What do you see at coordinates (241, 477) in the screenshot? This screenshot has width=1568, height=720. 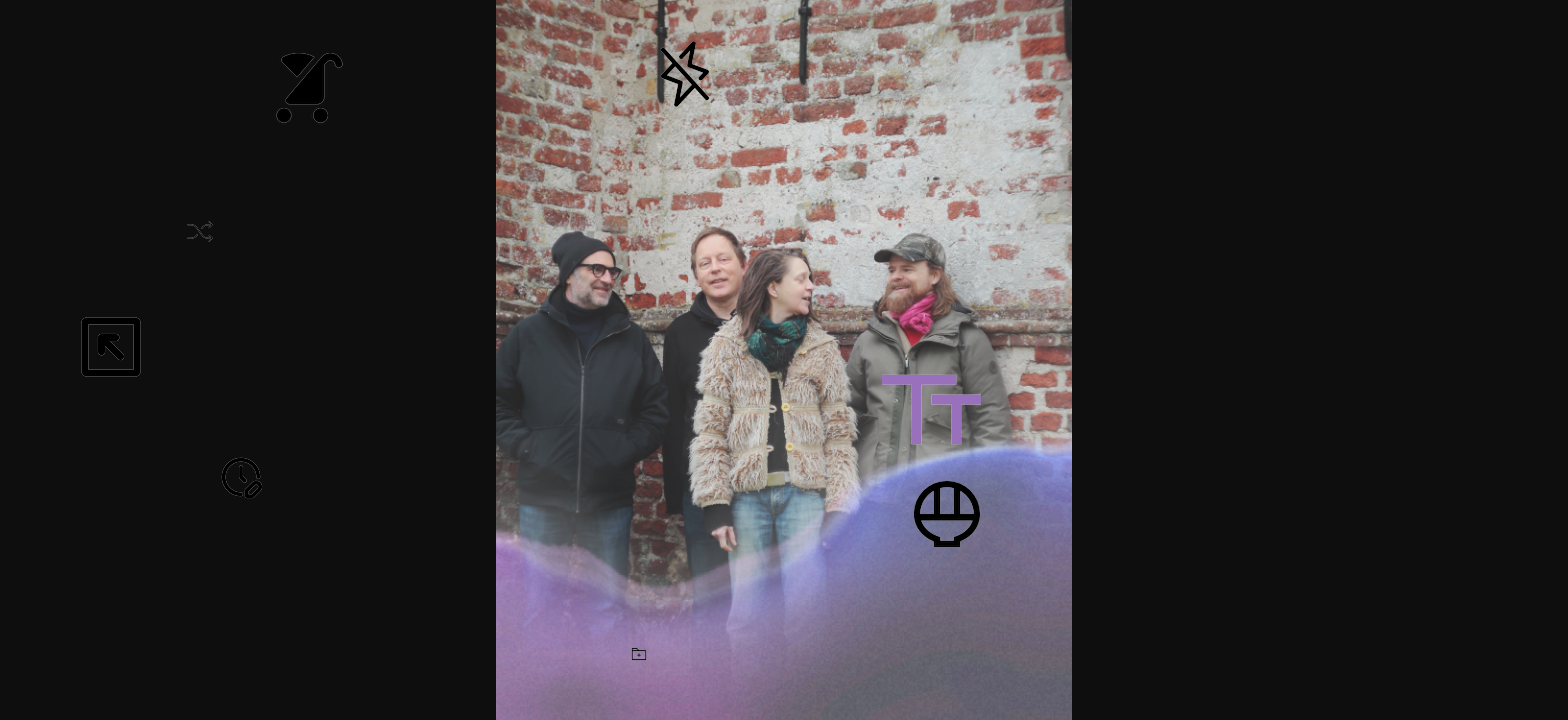 I see `edit a scheduled time or event` at bounding box center [241, 477].